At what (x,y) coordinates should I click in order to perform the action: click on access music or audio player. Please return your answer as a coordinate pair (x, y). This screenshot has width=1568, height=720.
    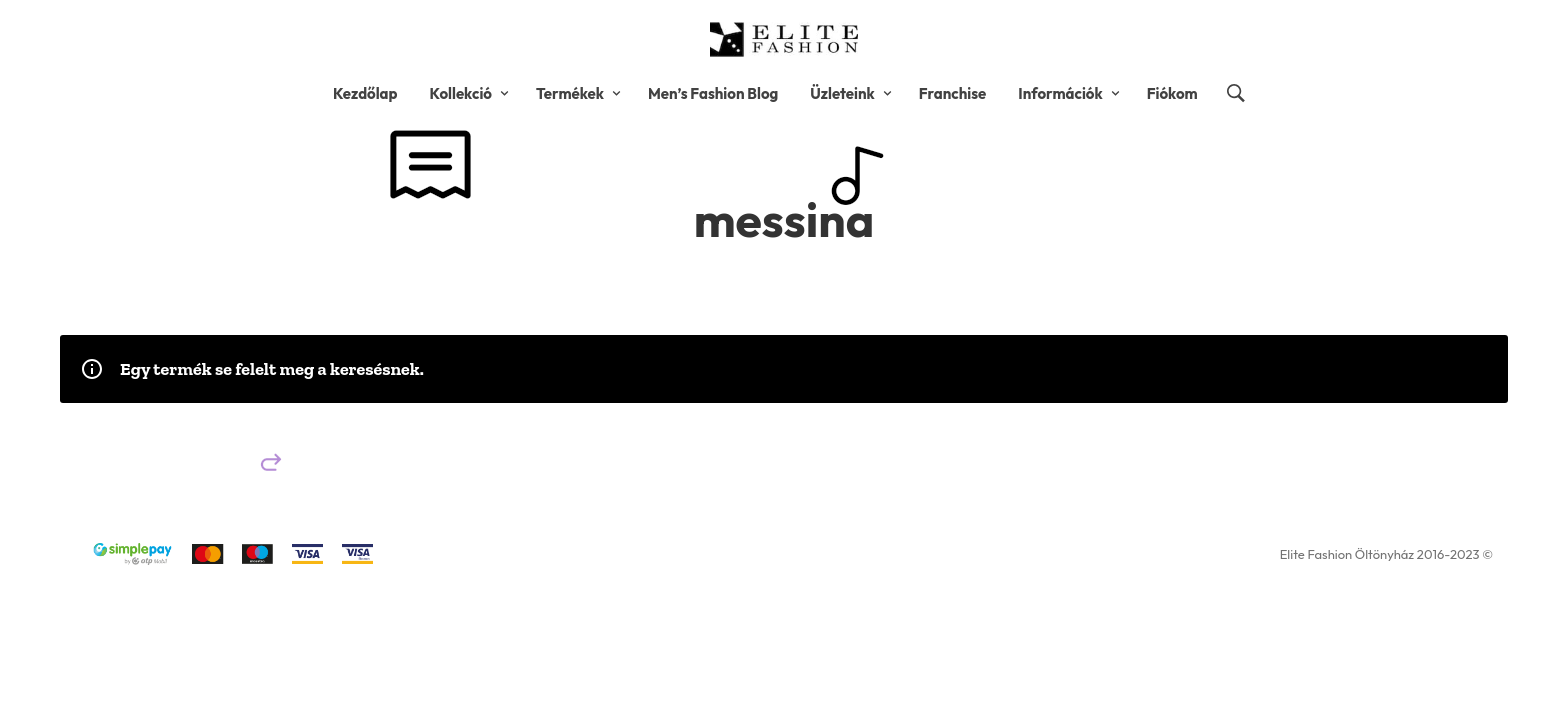
    Looking at the image, I should click on (857, 174).